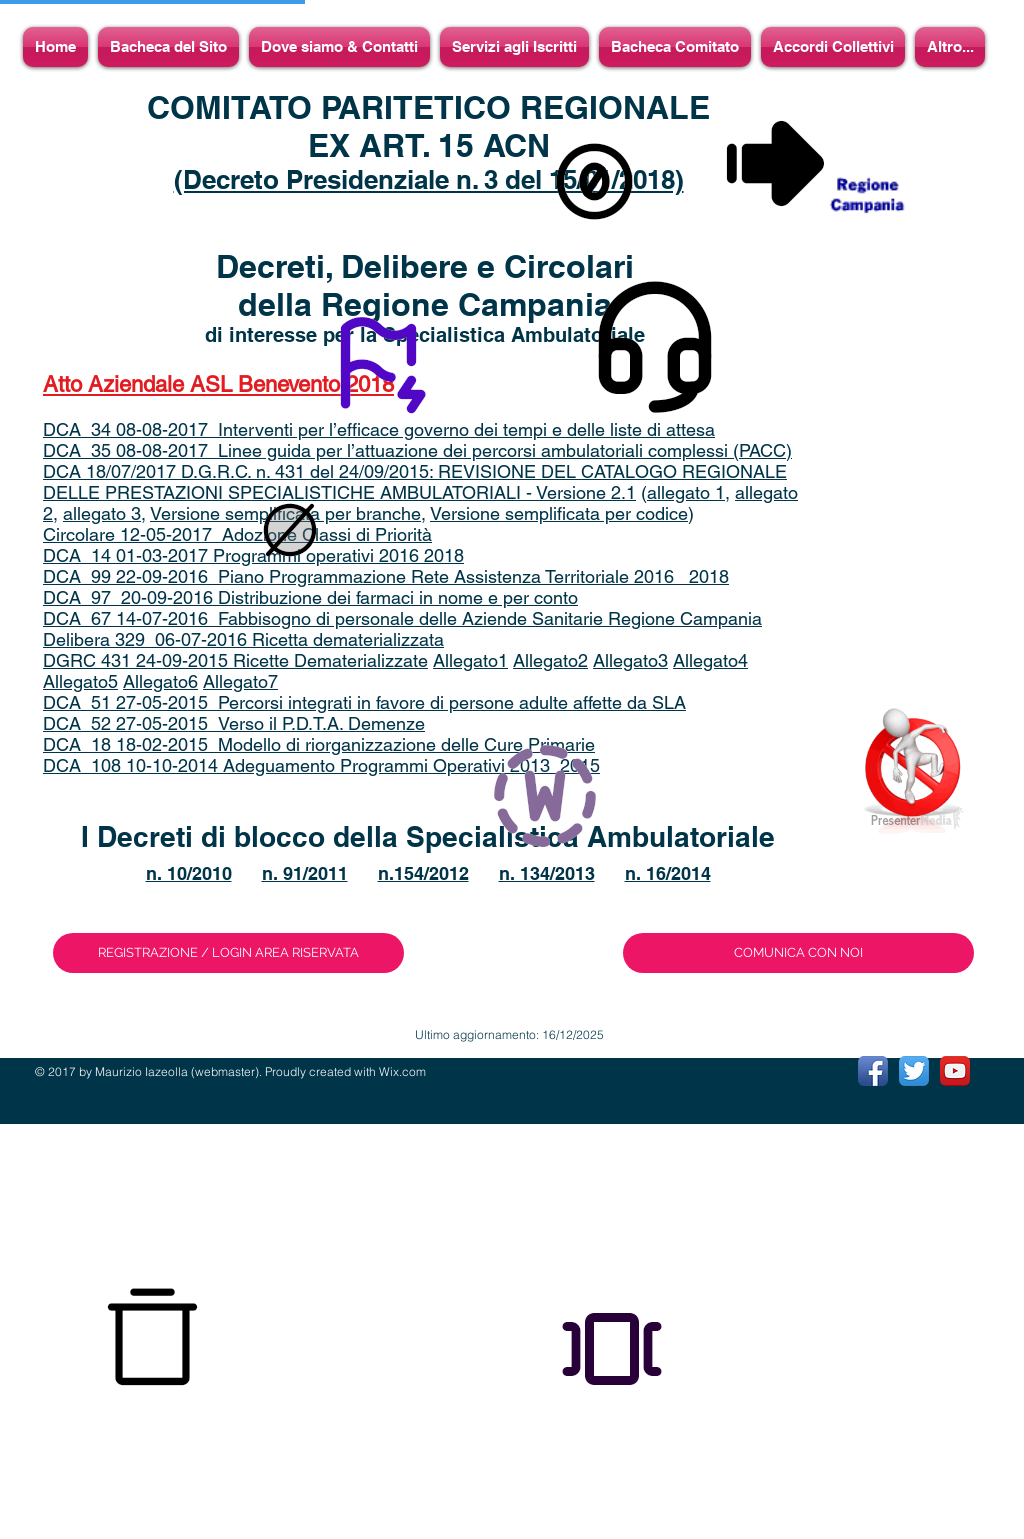  I want to click on indicates content is public domain (CC0 license), so click(594, 181).